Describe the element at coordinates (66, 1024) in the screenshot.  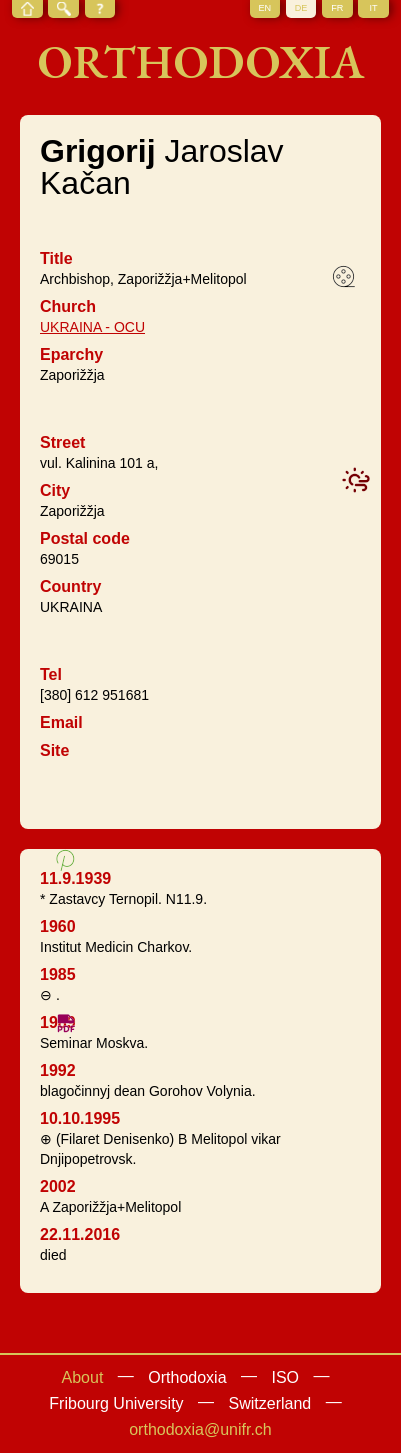
I see `open a PDF document` at that location.